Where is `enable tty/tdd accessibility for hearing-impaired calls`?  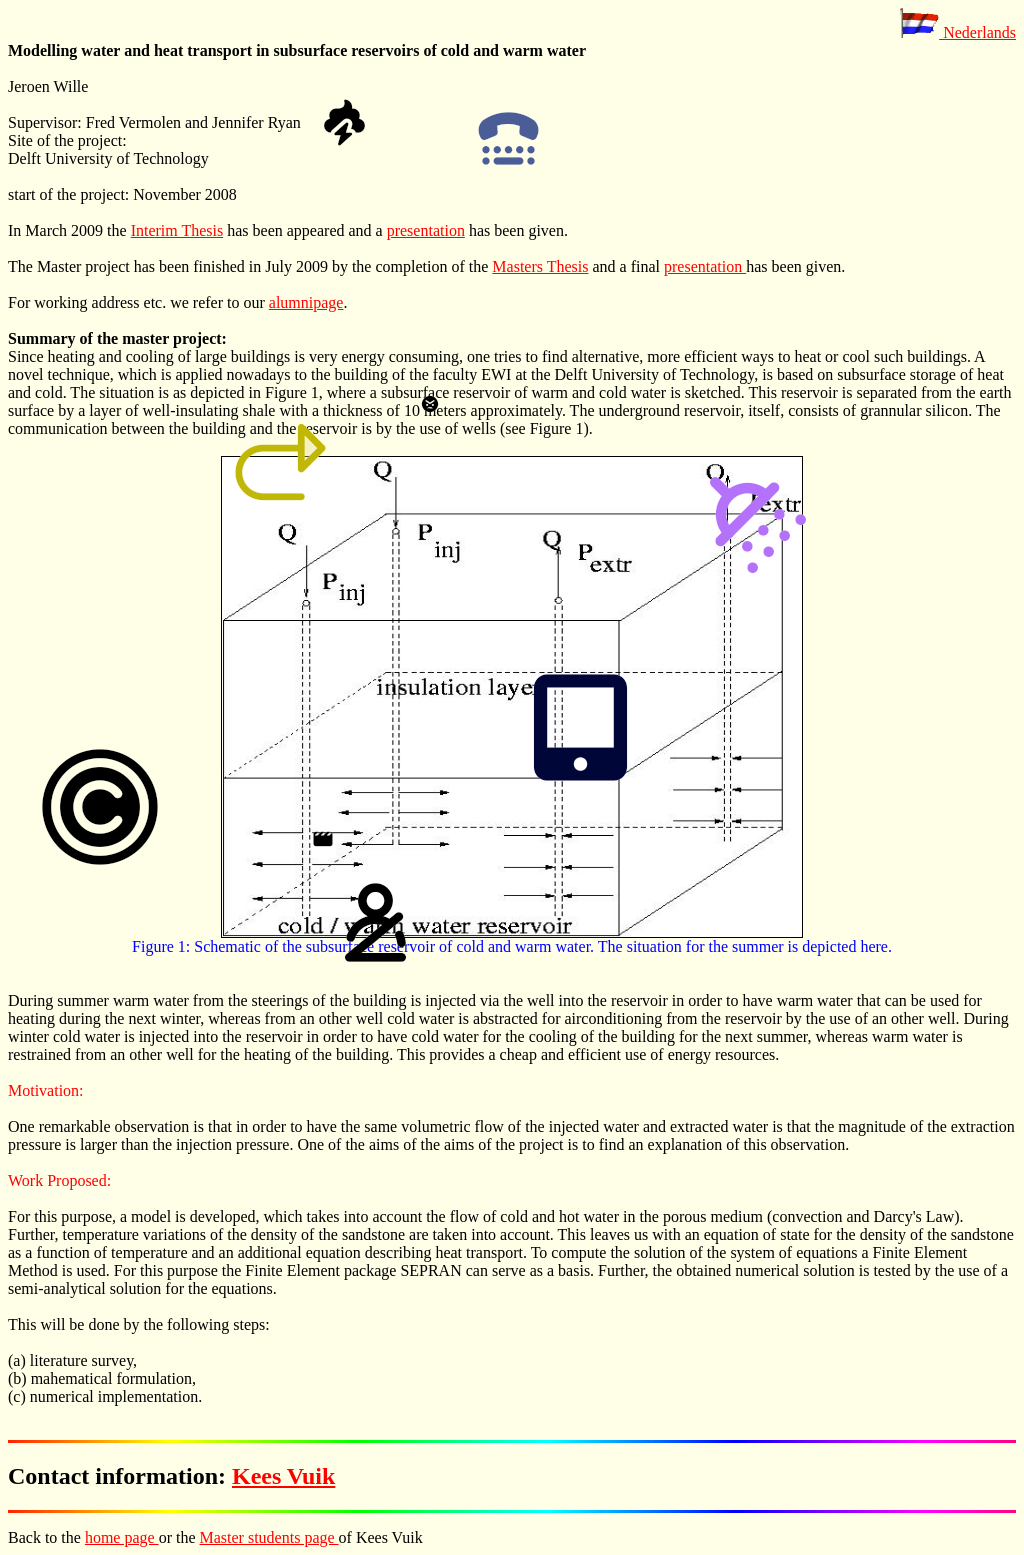 enable tty/tdd accessibility for hearing-impaired calls is located at coordinates (508, 138).